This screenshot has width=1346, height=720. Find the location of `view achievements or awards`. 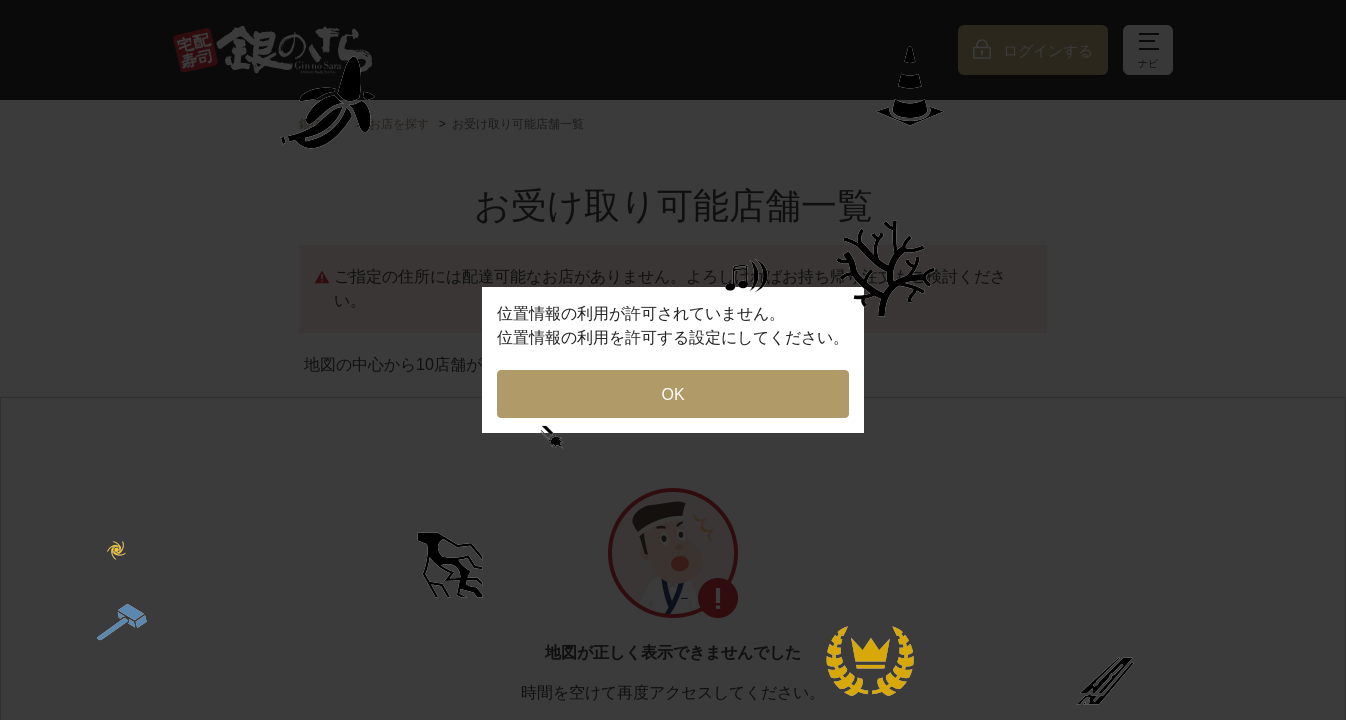

view achievements or awards is located at coordinates (870, 660).